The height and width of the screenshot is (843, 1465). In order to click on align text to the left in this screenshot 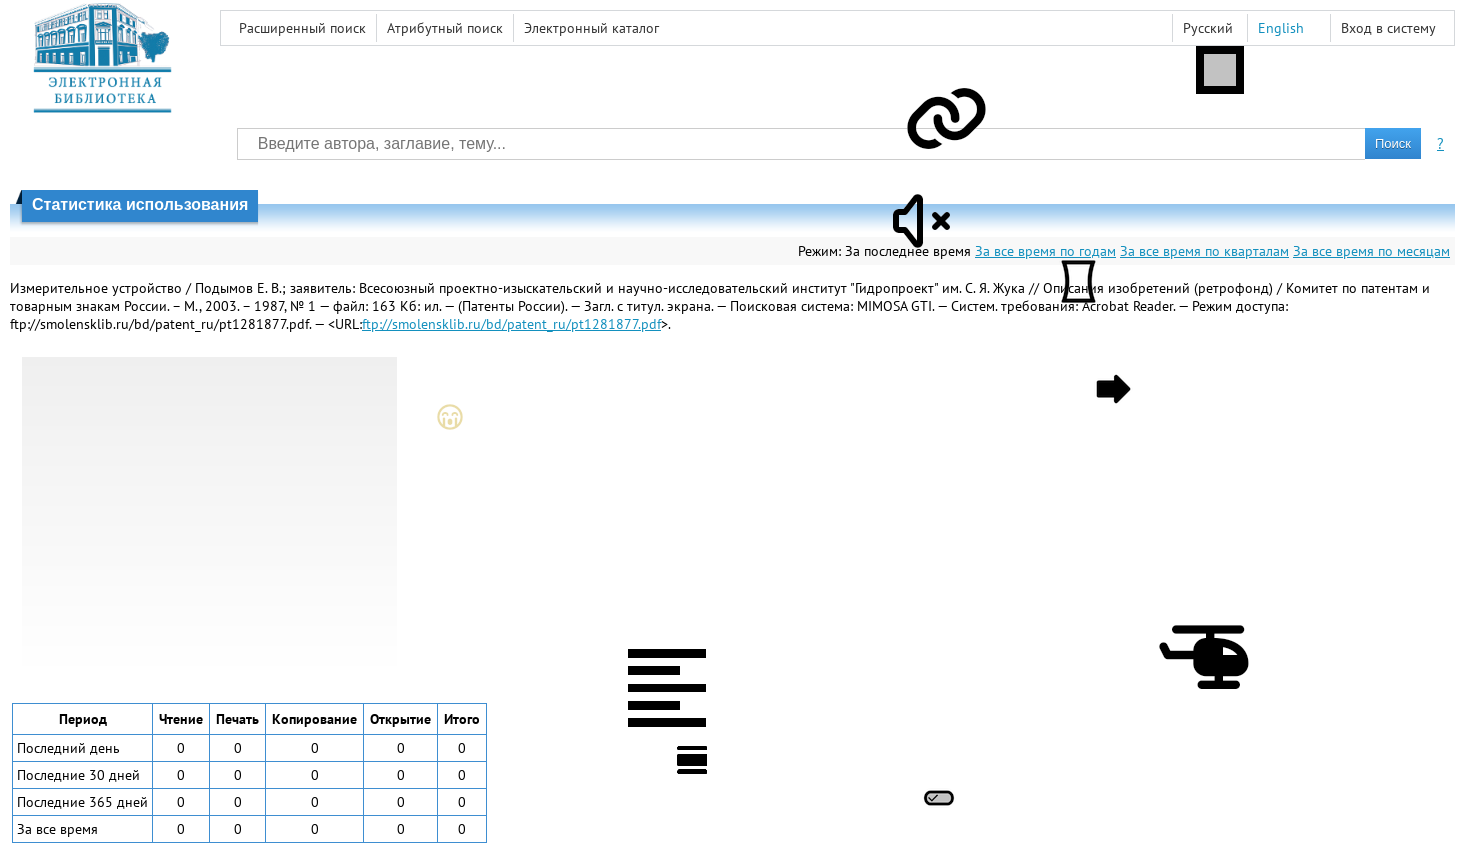, I will do `click(667, 688)`.